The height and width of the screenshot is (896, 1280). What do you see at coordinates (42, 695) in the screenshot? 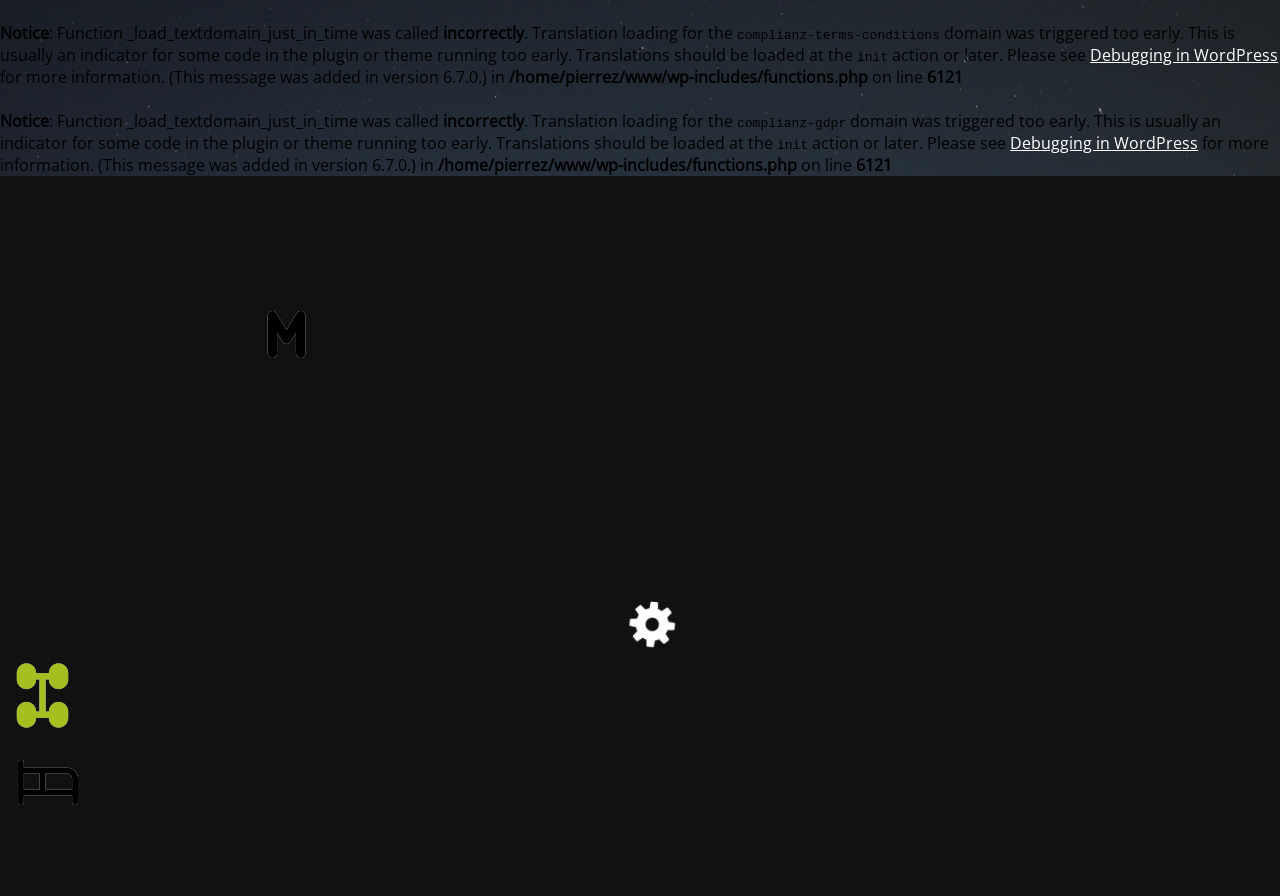
I see `select 4WD or all-wheel drive mode` at bounding box center [42, 695].